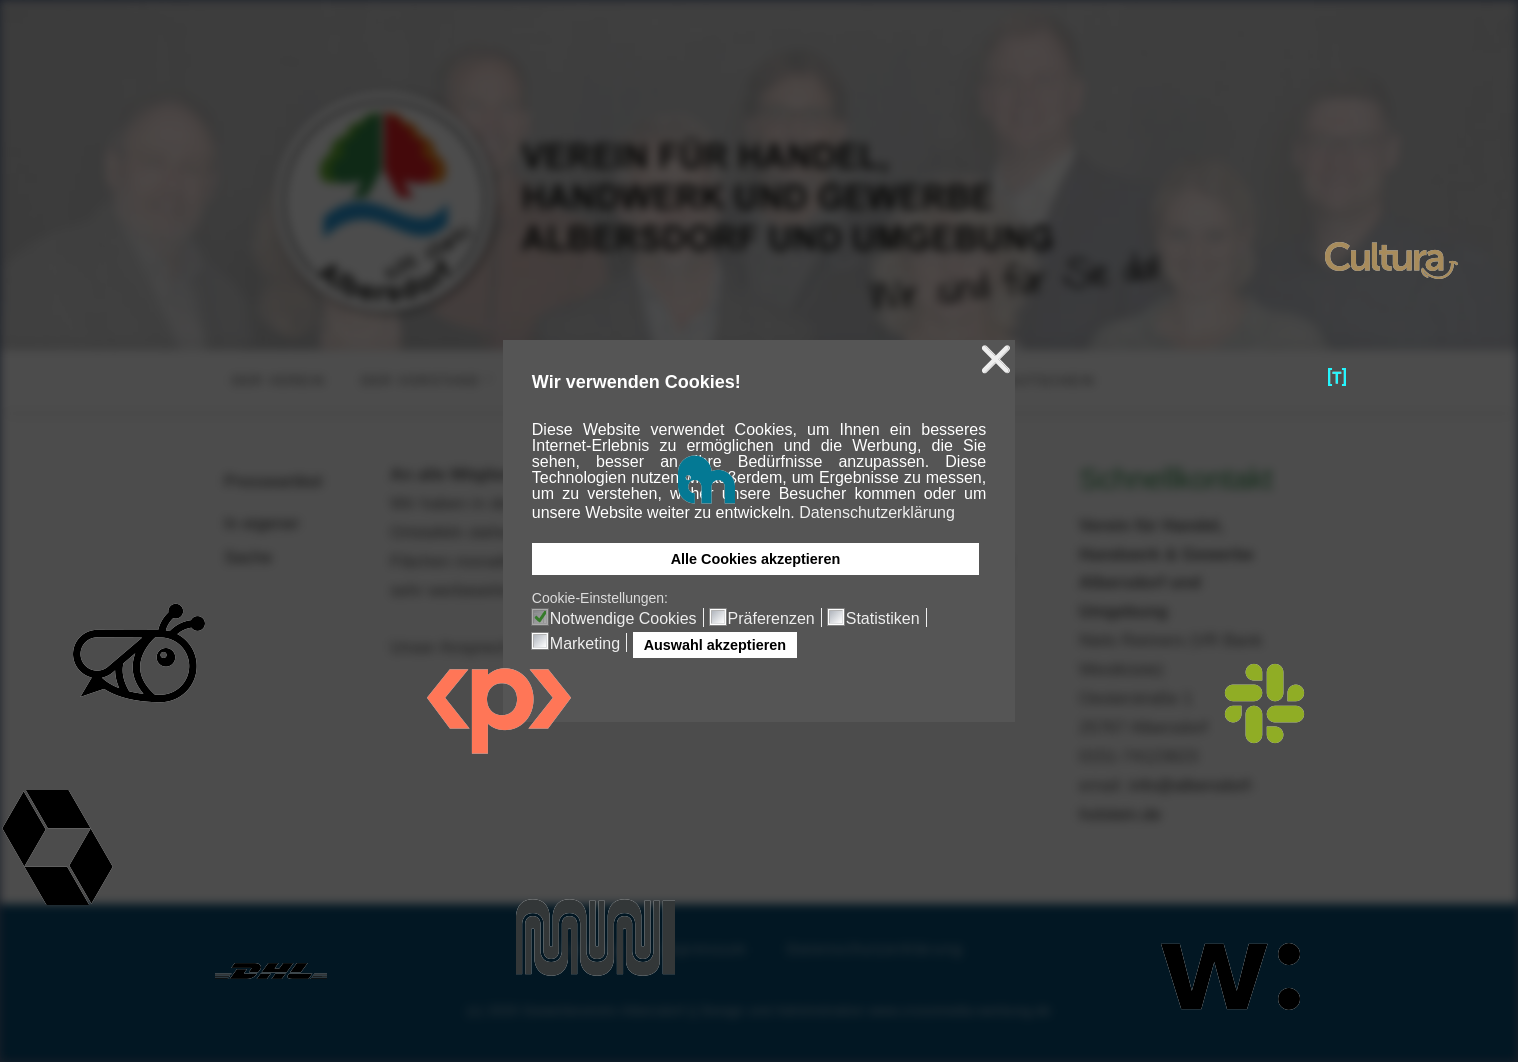 This screenshot has height=1062, width=1518. What do you see at coordinates (706, 479) in the screenshot?
I see `migadu email hosting service logo` at bounding box center [706, 479].